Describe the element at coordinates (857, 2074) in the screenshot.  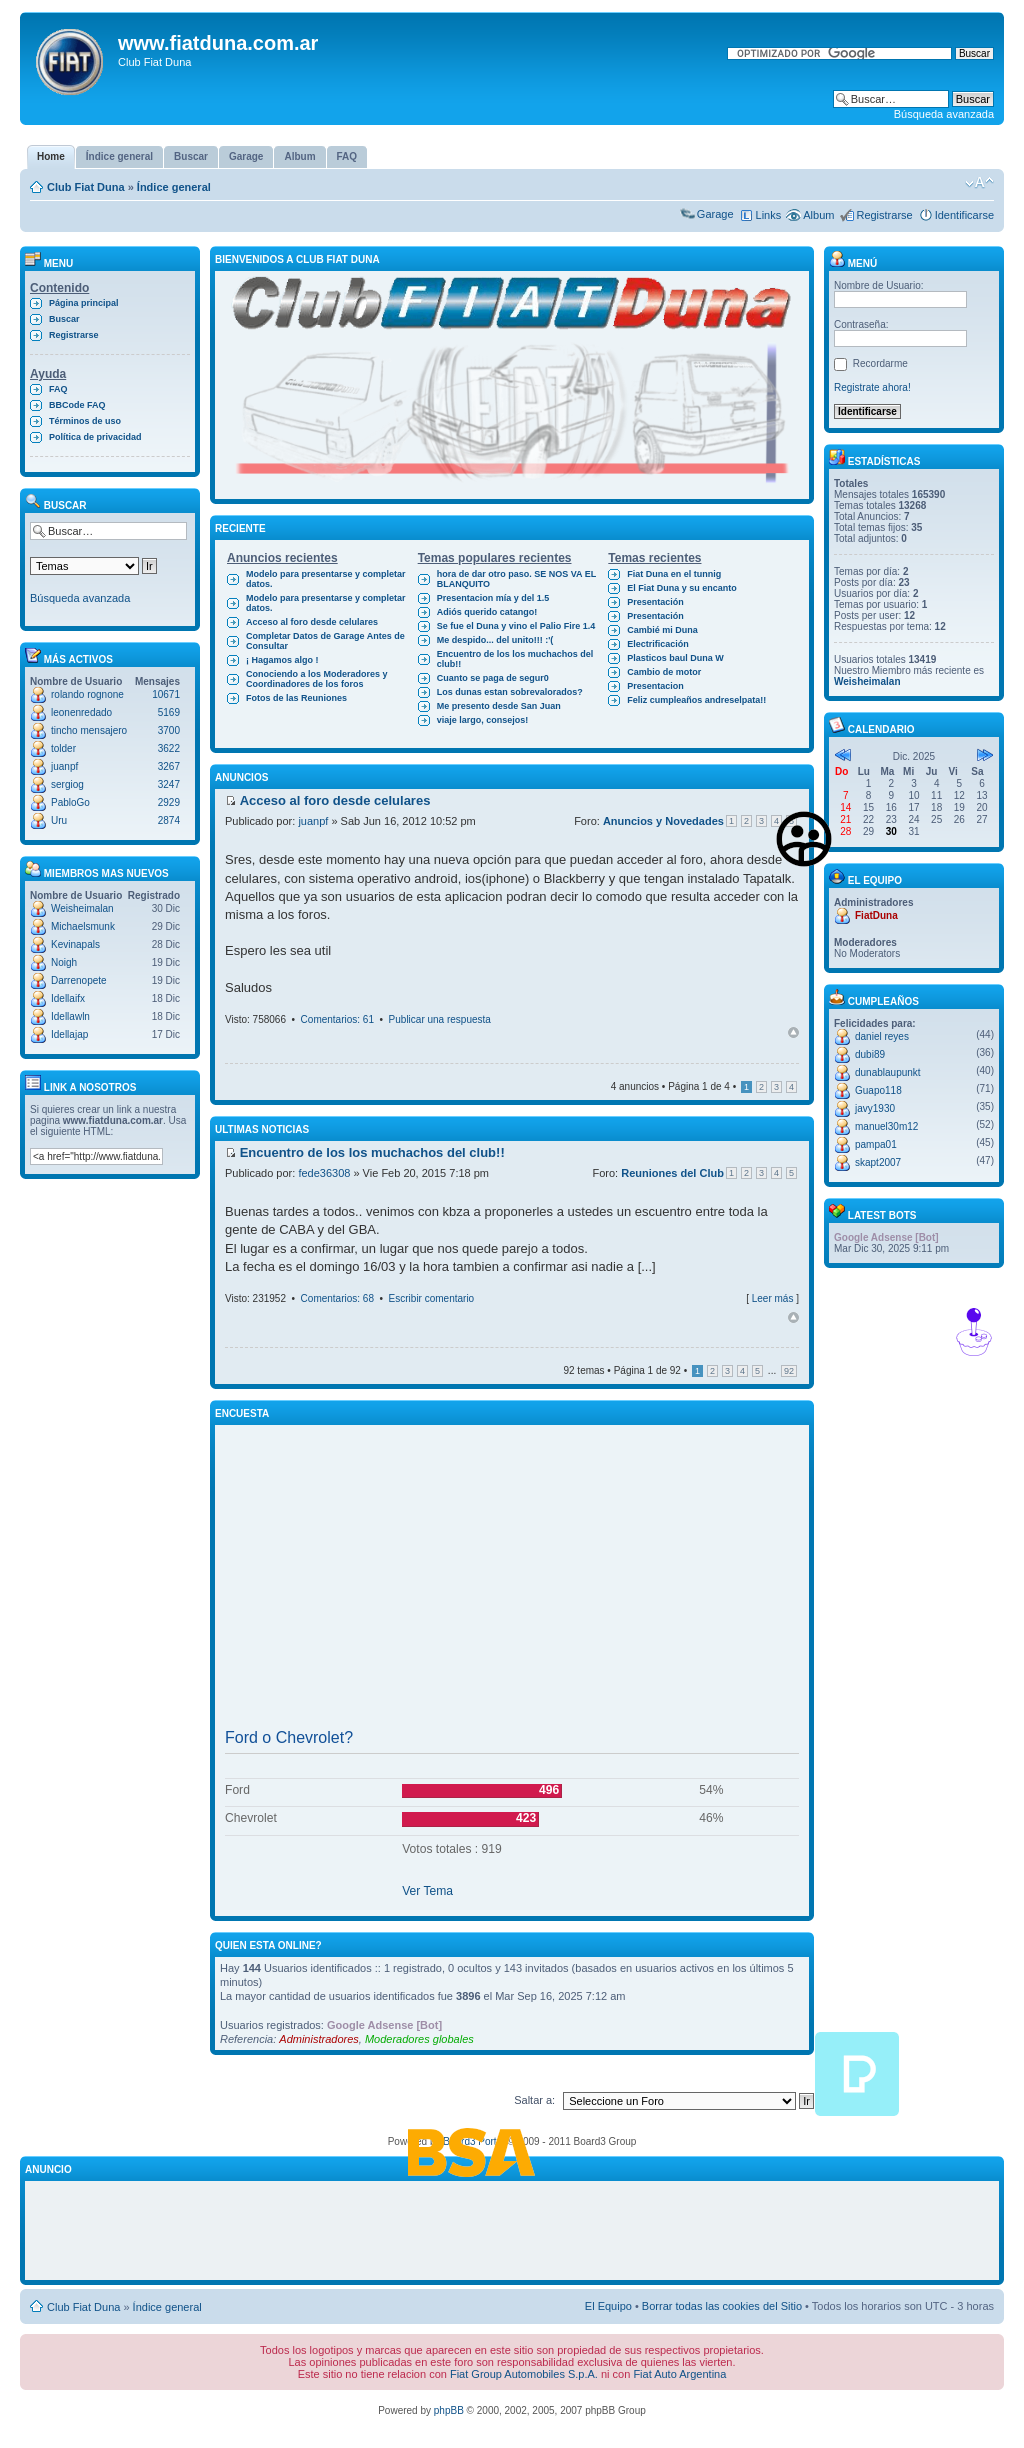
I see `open the Pexels app or website` at that location.